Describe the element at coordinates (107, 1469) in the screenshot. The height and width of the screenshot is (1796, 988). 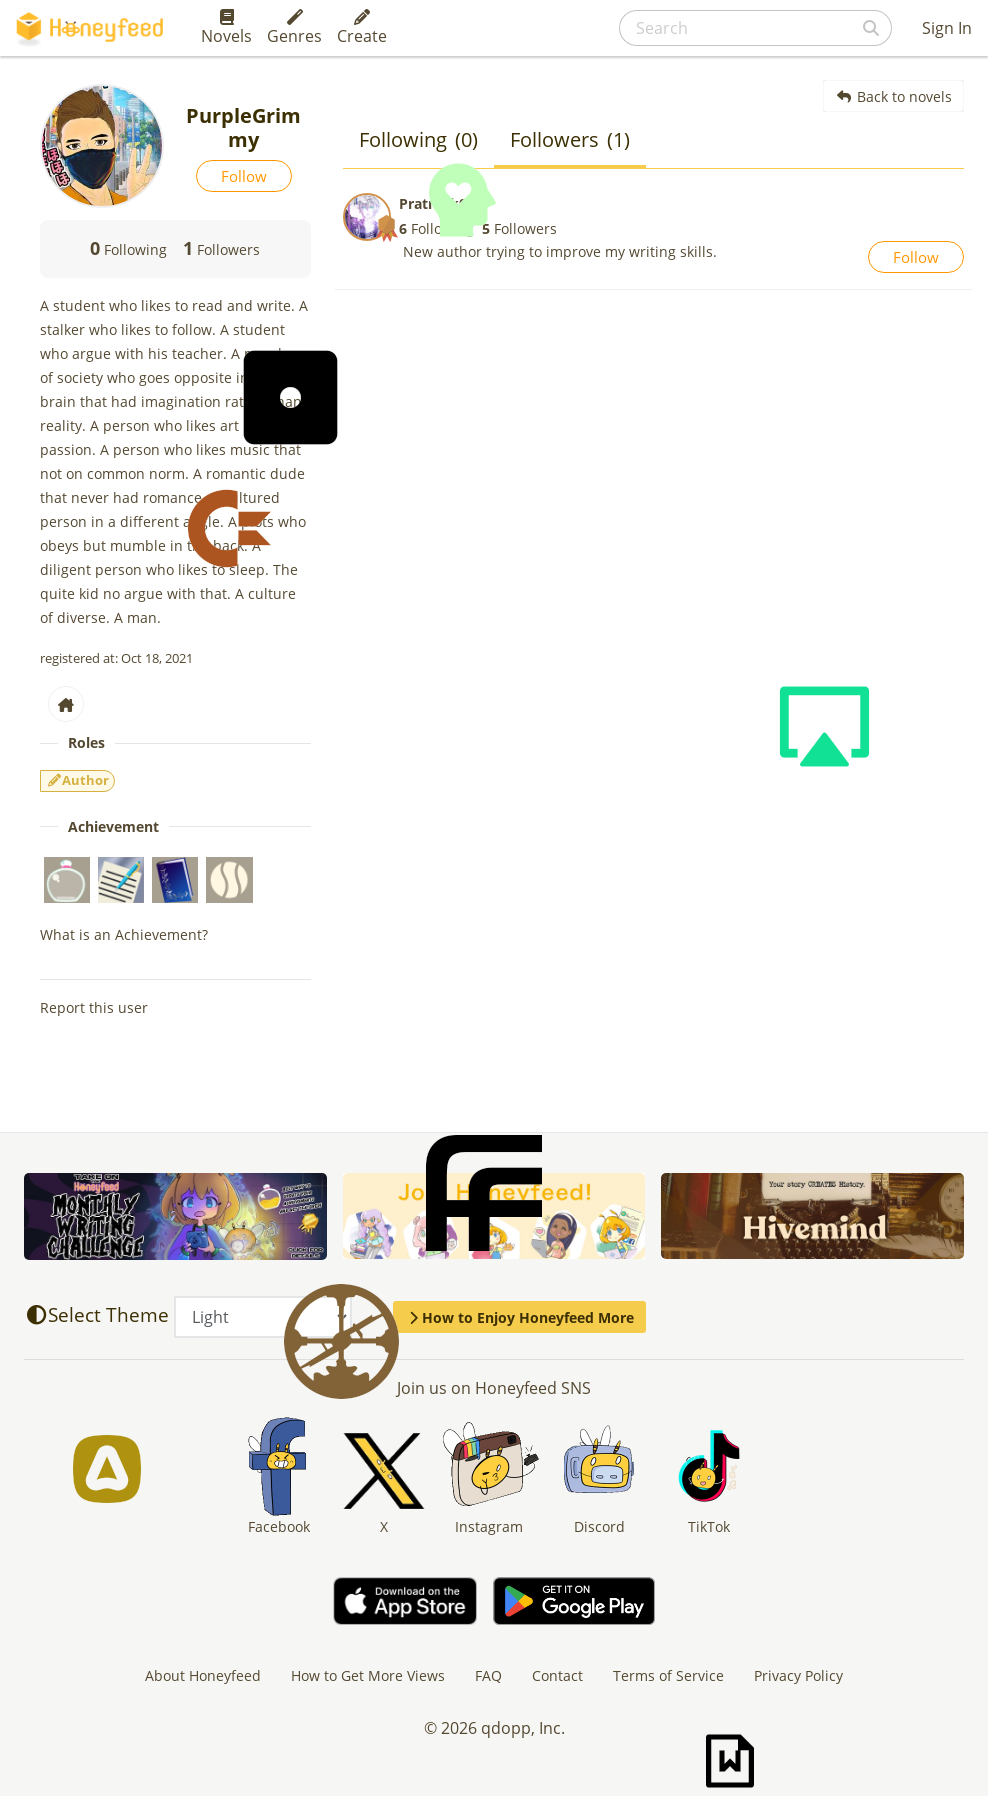
I see `AdonisJS framework logo` at that location.